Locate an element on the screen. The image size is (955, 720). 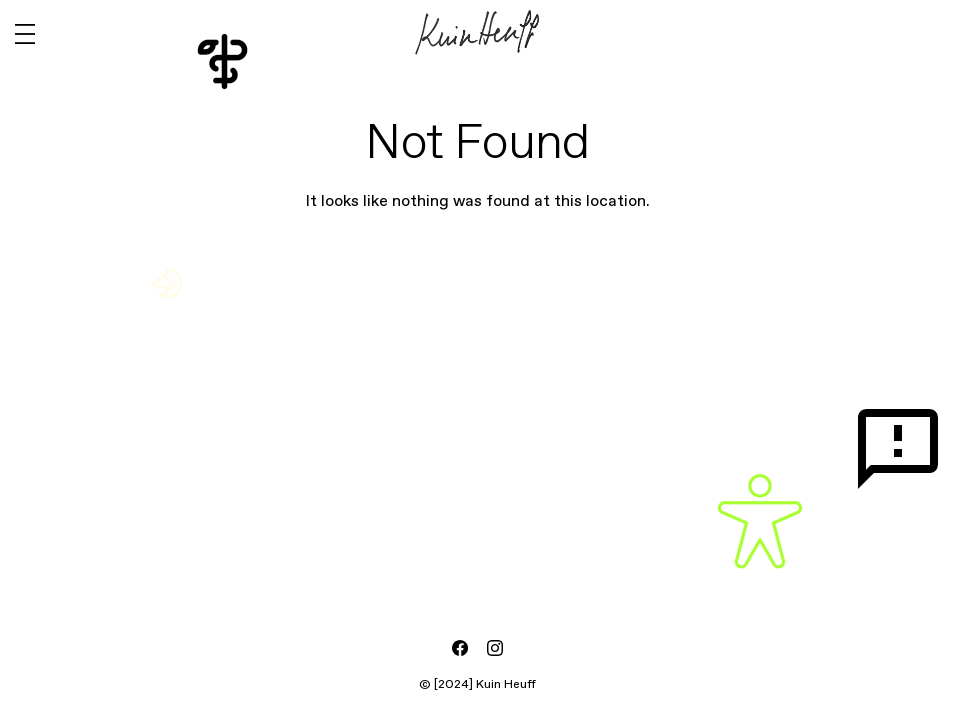
access health or medical services is located at coordinates (224, 61).